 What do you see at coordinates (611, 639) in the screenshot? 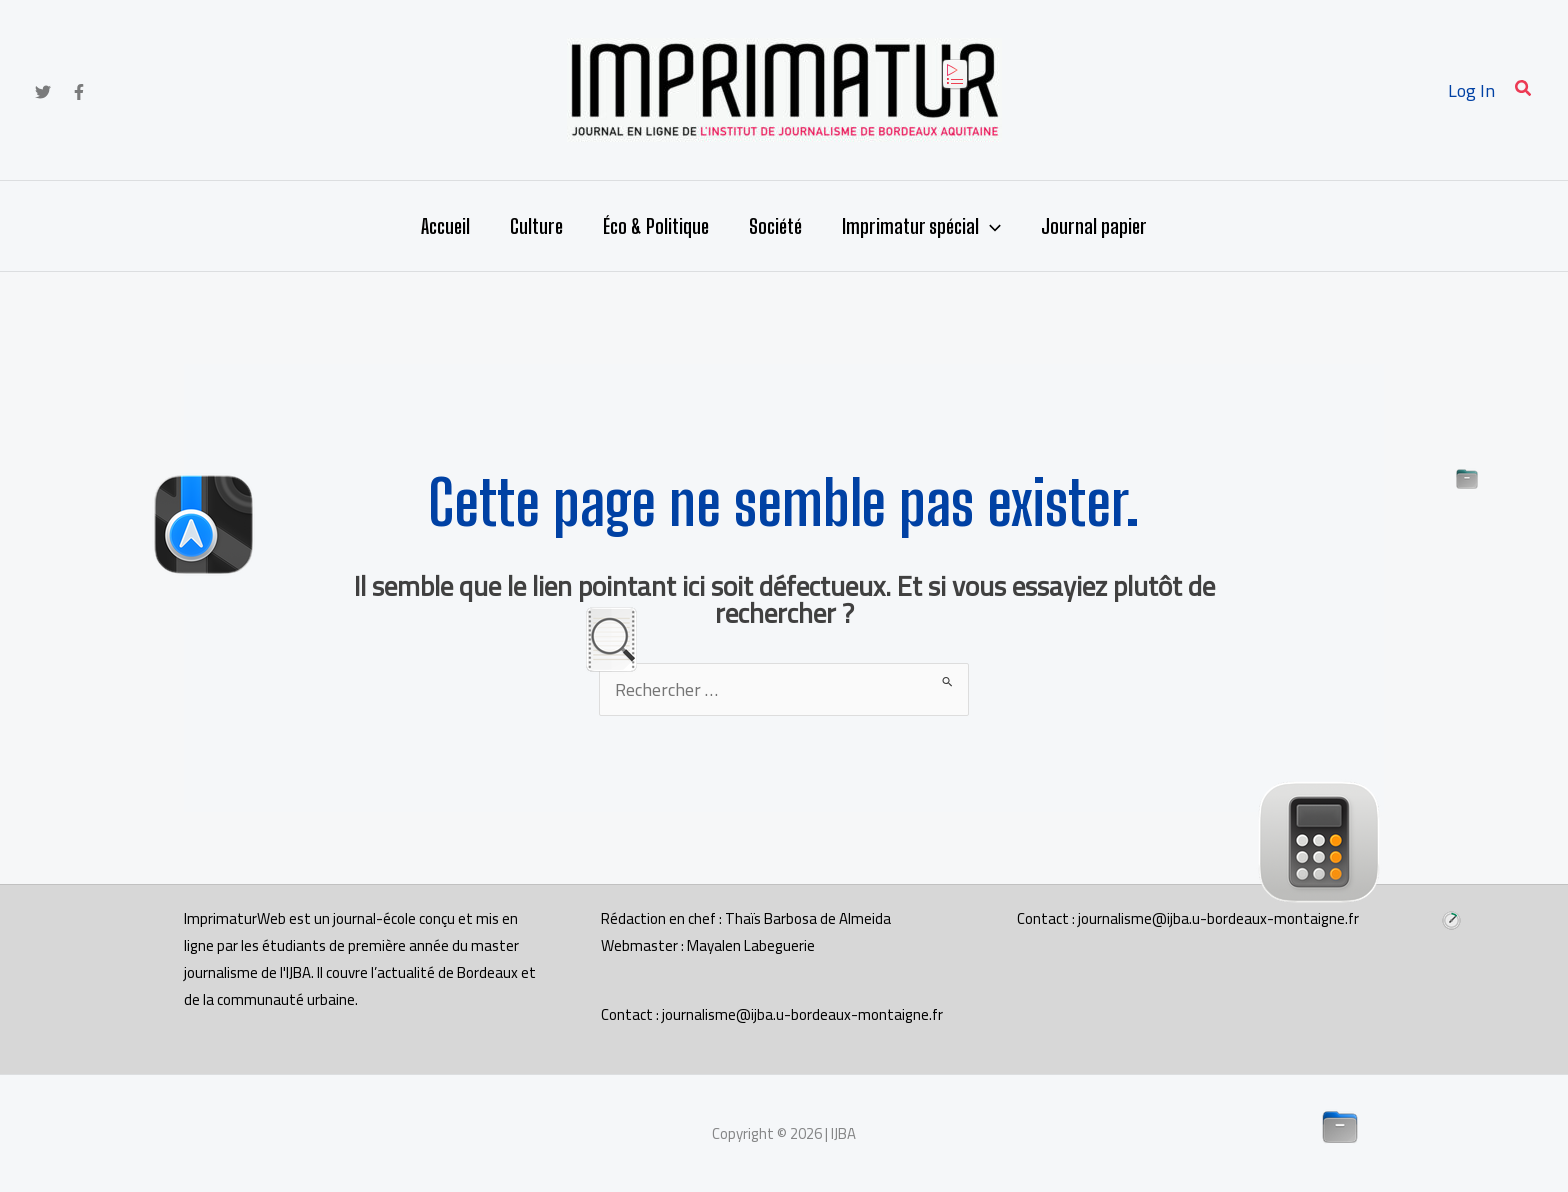
I see `open system logs viewer` at bounding box center [611, 639].